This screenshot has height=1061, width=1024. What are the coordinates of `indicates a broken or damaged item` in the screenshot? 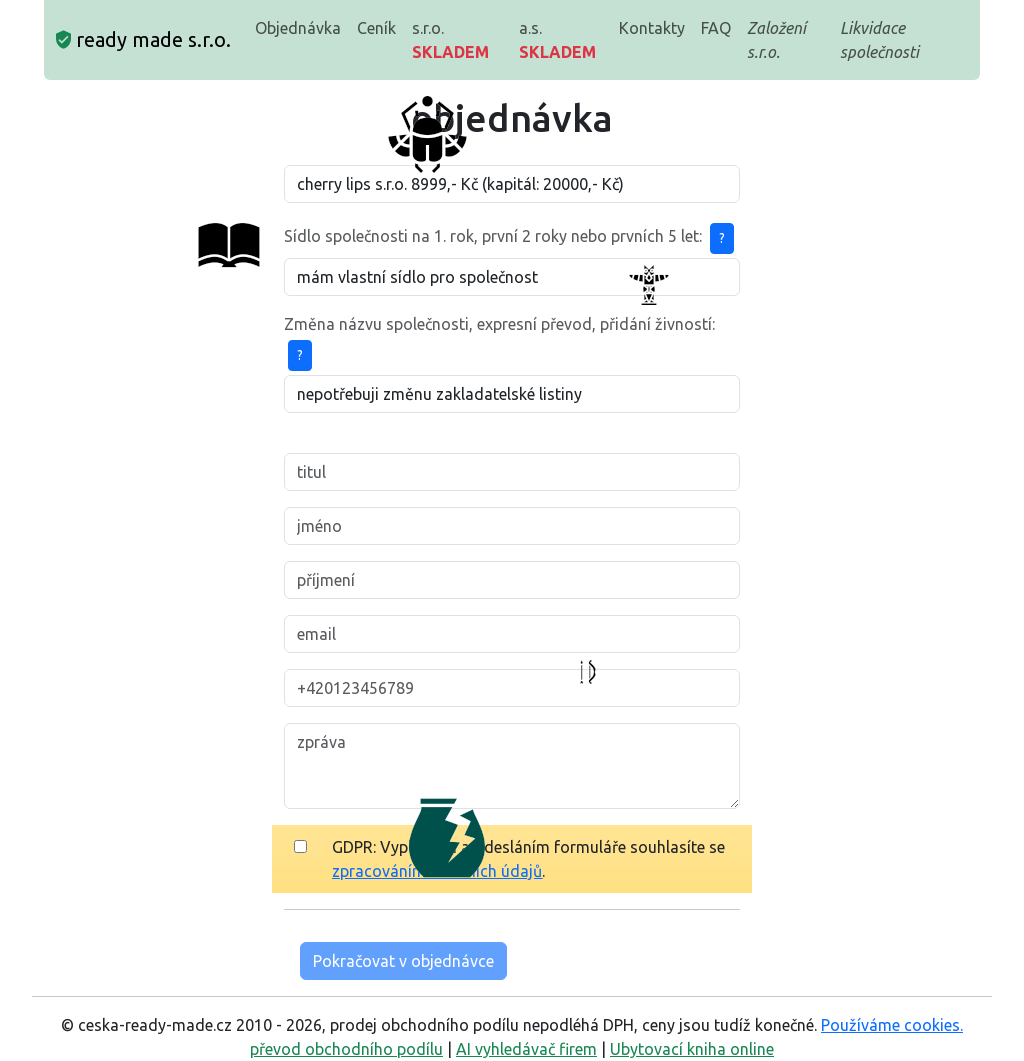 It's located at (447, 838).